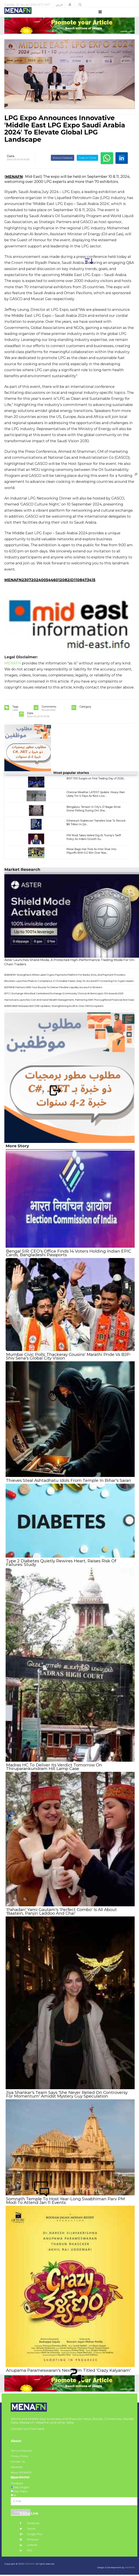 The width and height of the screenshot is (139, 2576). I want to click on find nearby electrical or charging services, so click(77, 2375).